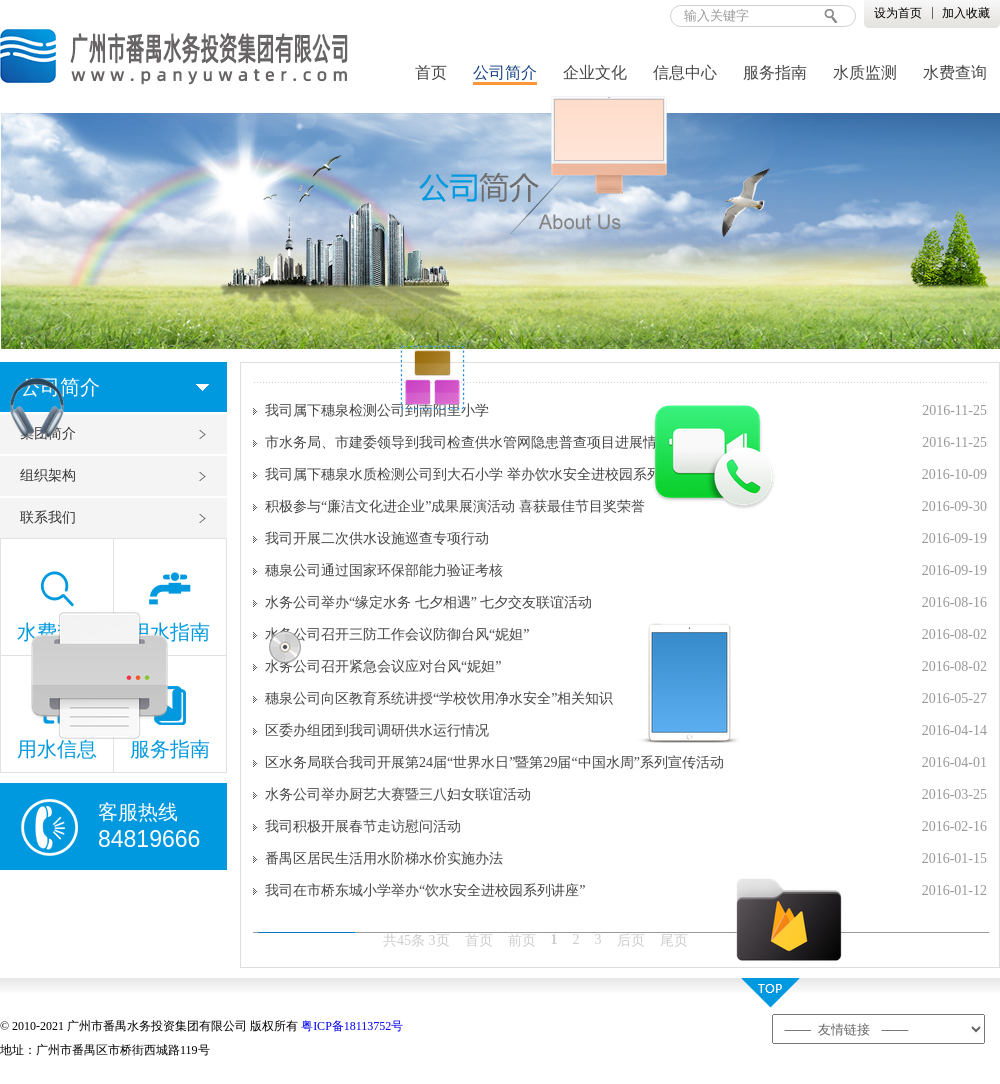 Image resolution: width=1000 pixels, height=1084 pixels. I want to click on represents an orange iMac device in system settings, so click(609, 143).